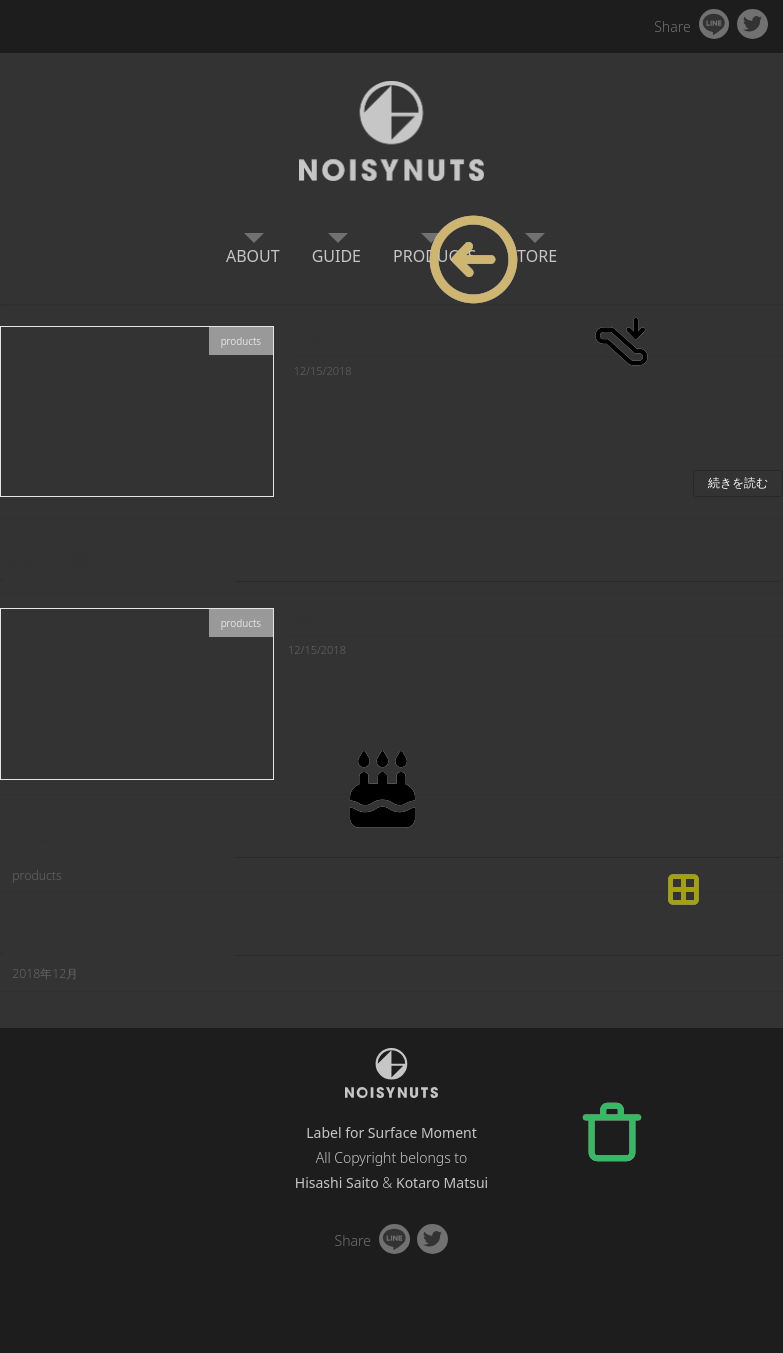  Describe the element at coordinates (621, 341) in the screenshot. I see `indicates escalator going down` at that location.